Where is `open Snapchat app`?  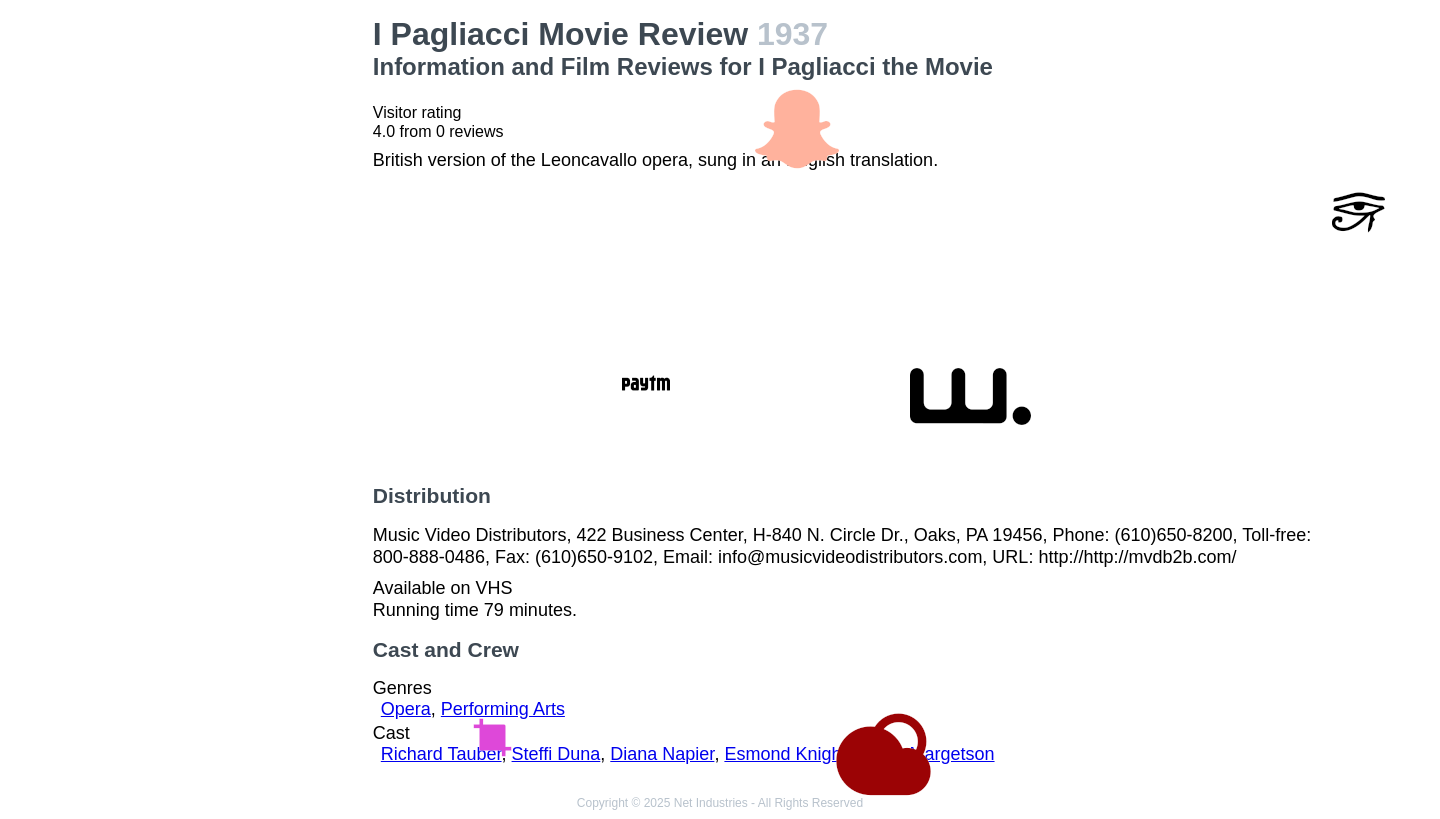 open Snapchat app is located at coordinates (797, 129).